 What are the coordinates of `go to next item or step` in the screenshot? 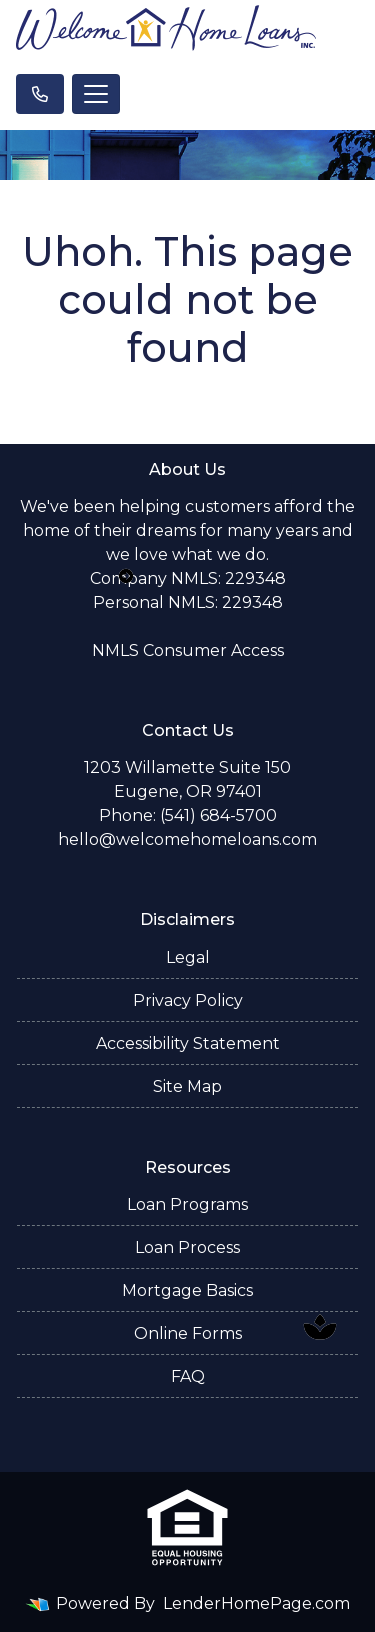 It's located at (126, 576).